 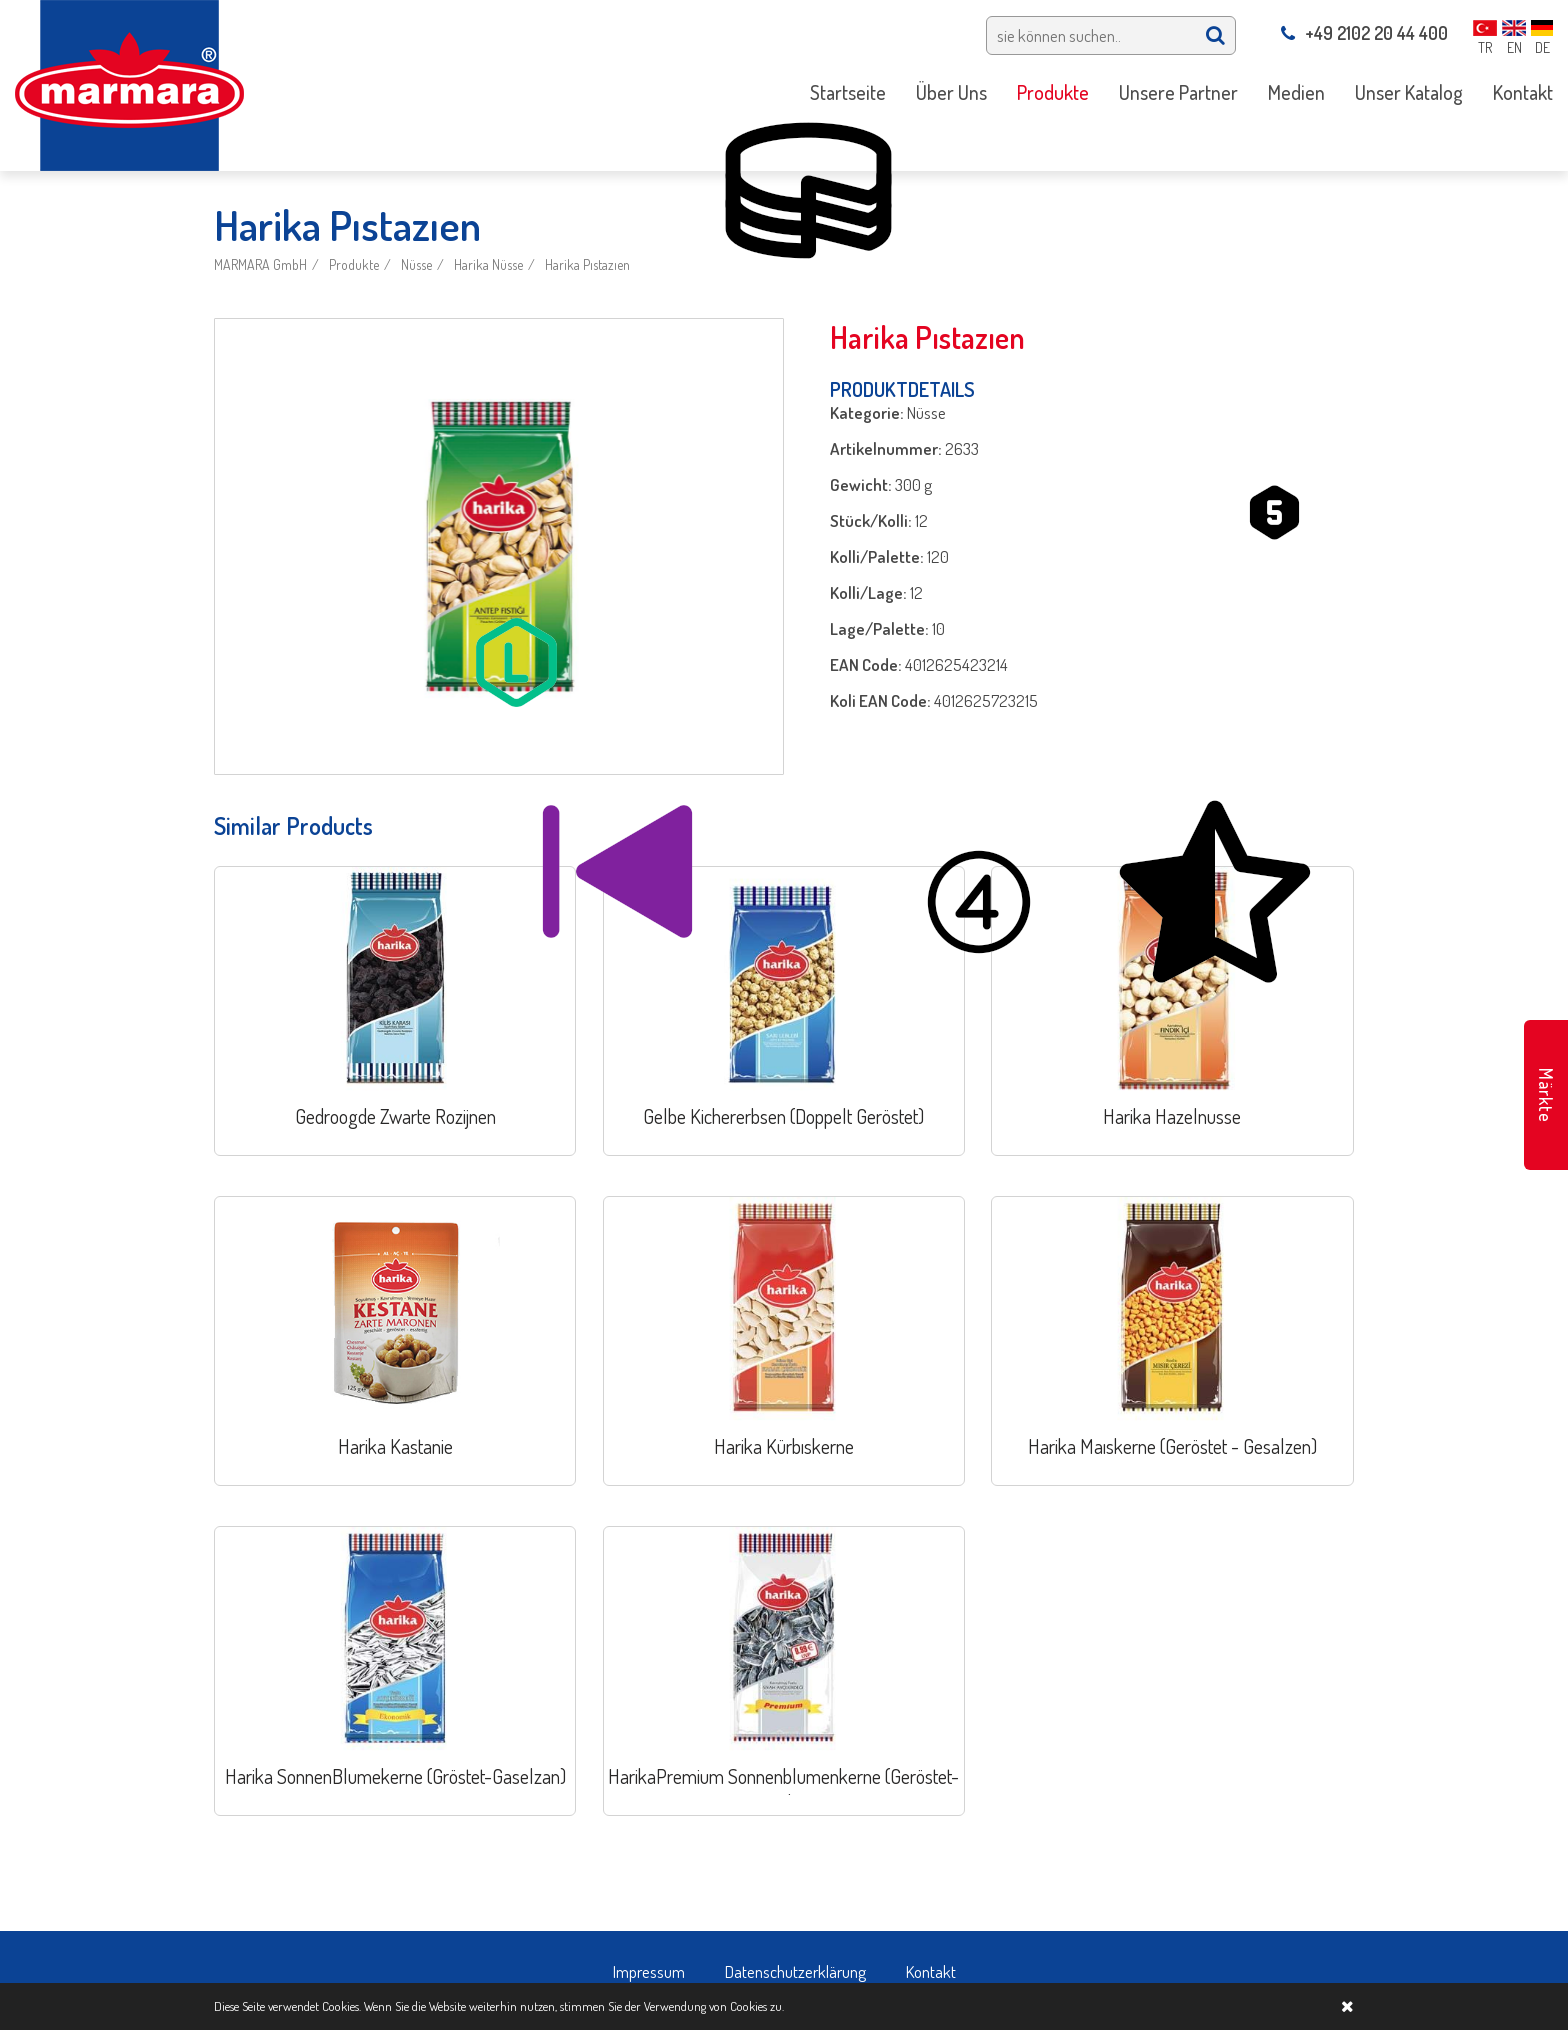 I want to click on CakePHP framework logo, so click(x=808, y=190).